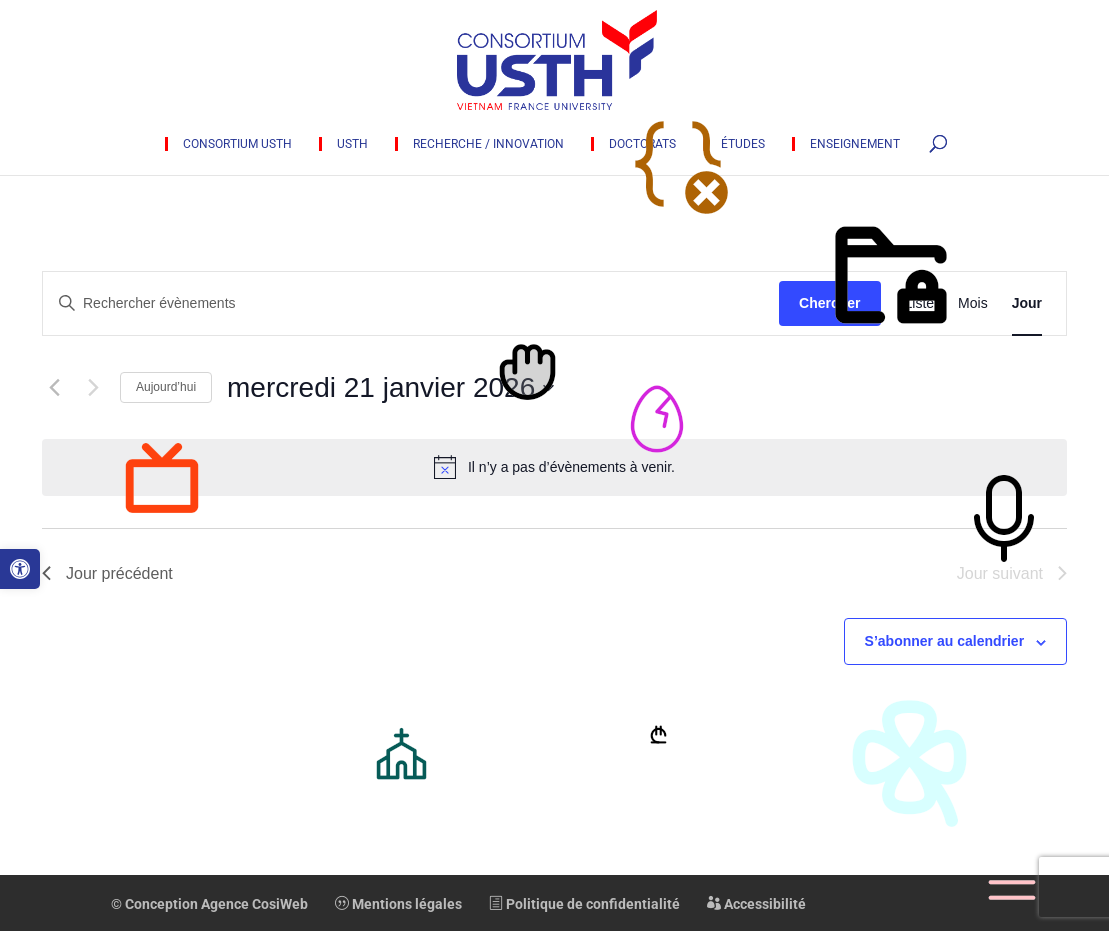  Describe the element at coordinates (891, 276) in the screenshot. I see `access a password-protected folder` at that location.